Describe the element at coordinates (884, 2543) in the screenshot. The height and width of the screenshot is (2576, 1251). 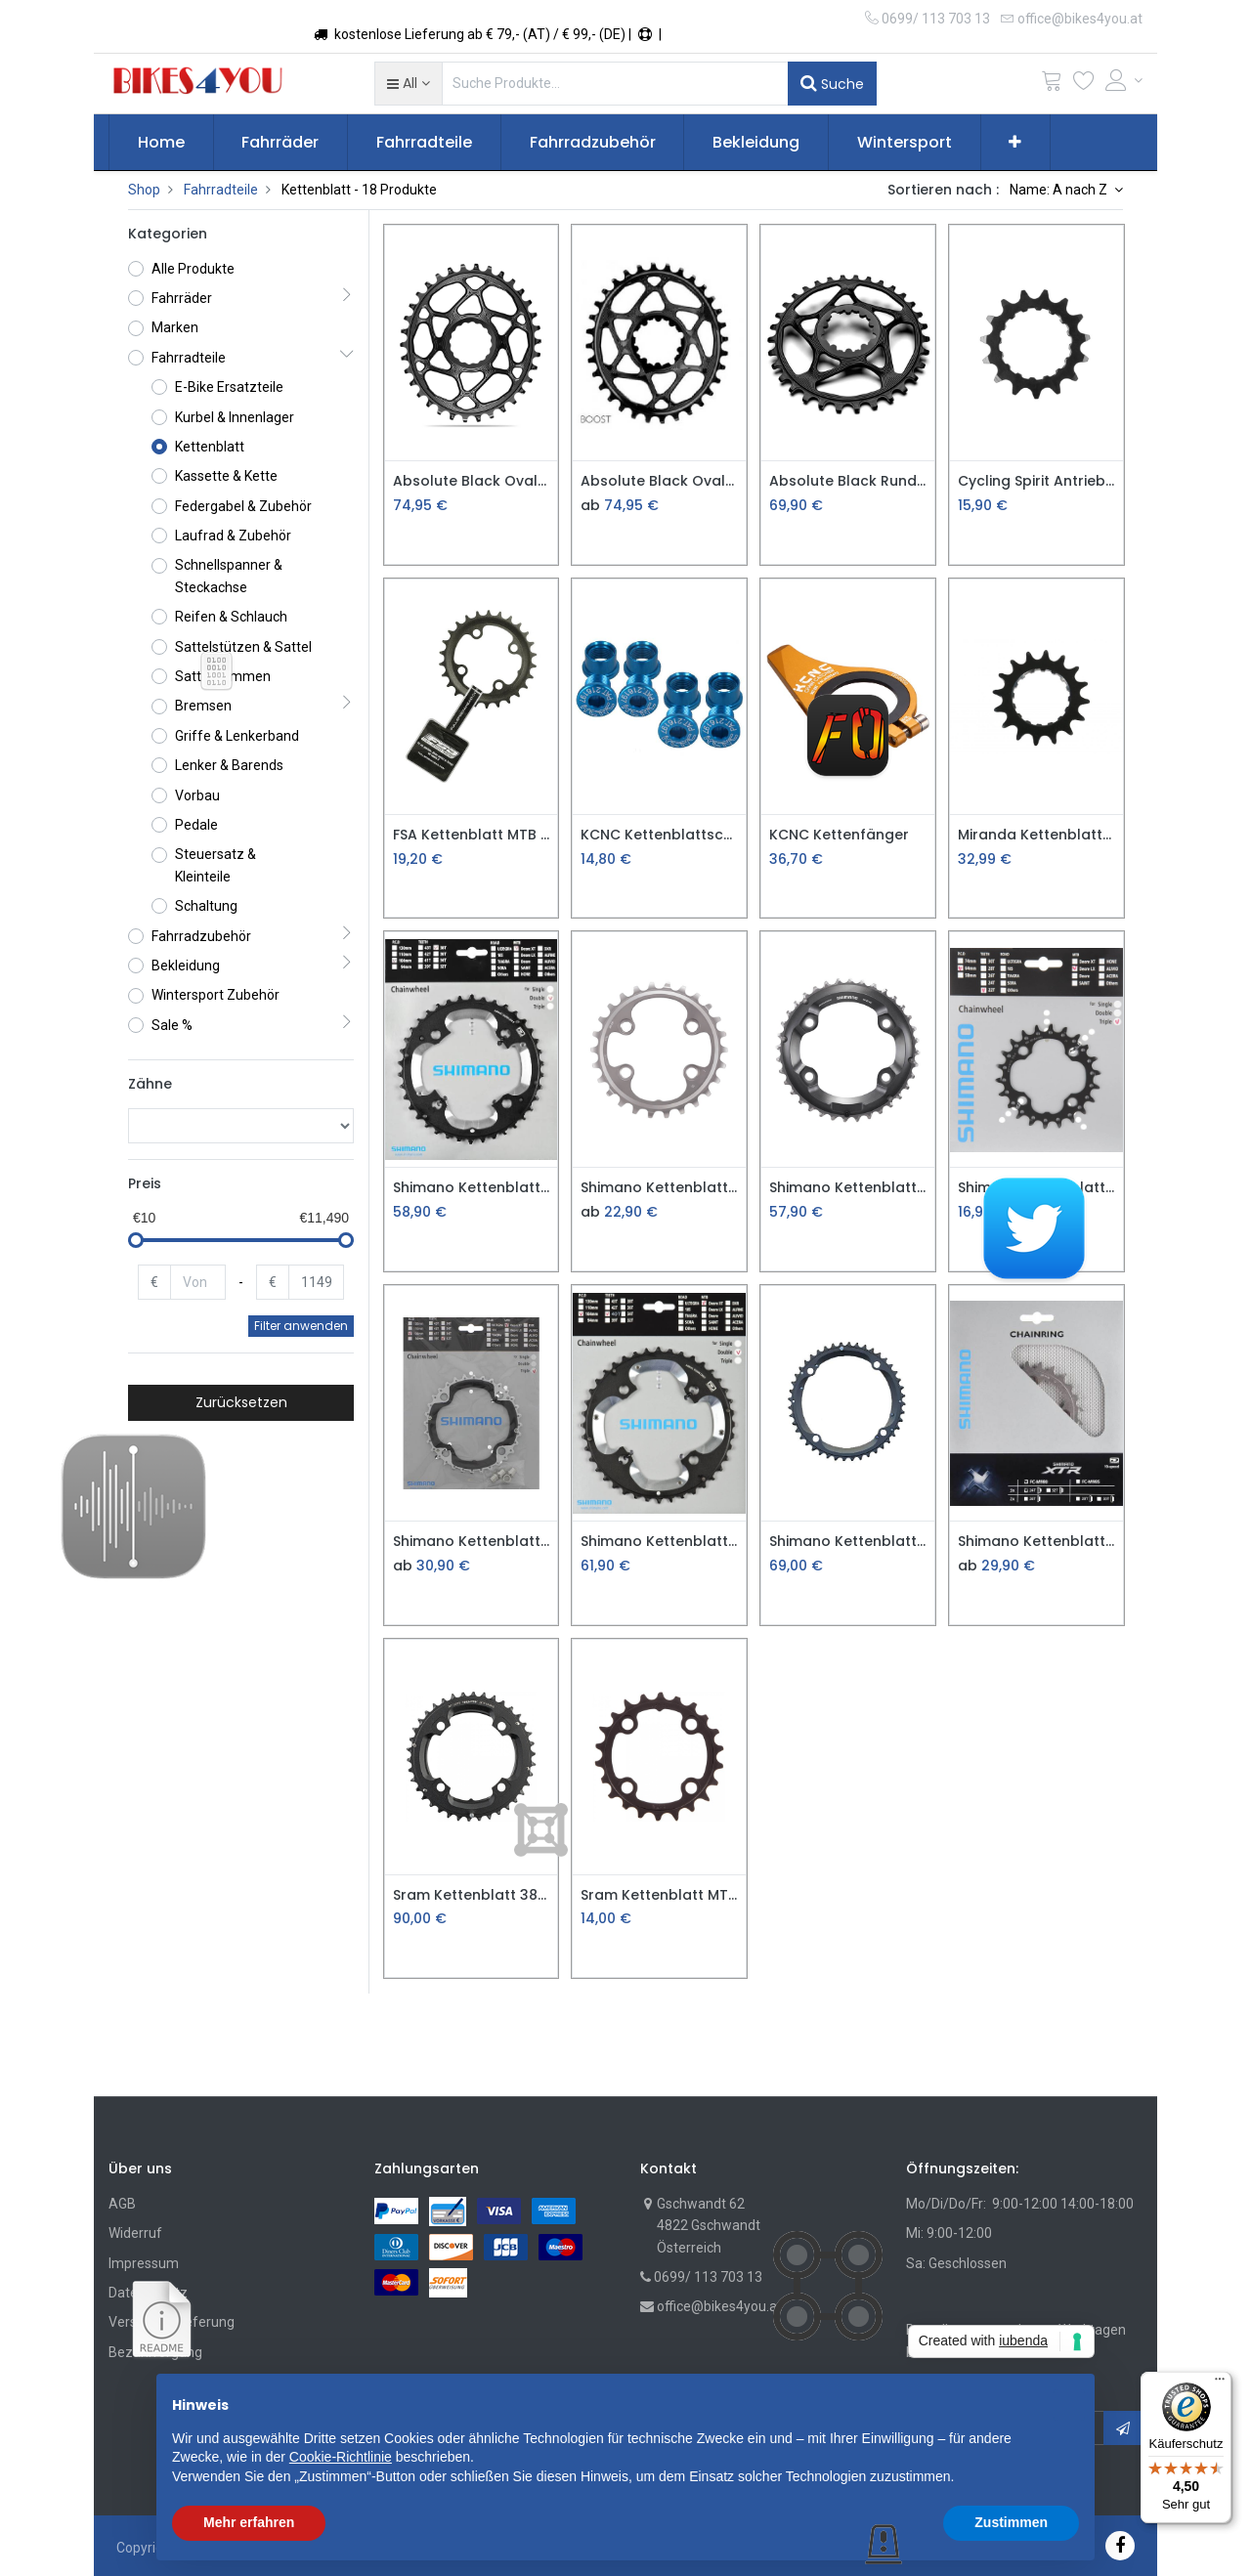
I see `indicates a system error or crash report` at that location.